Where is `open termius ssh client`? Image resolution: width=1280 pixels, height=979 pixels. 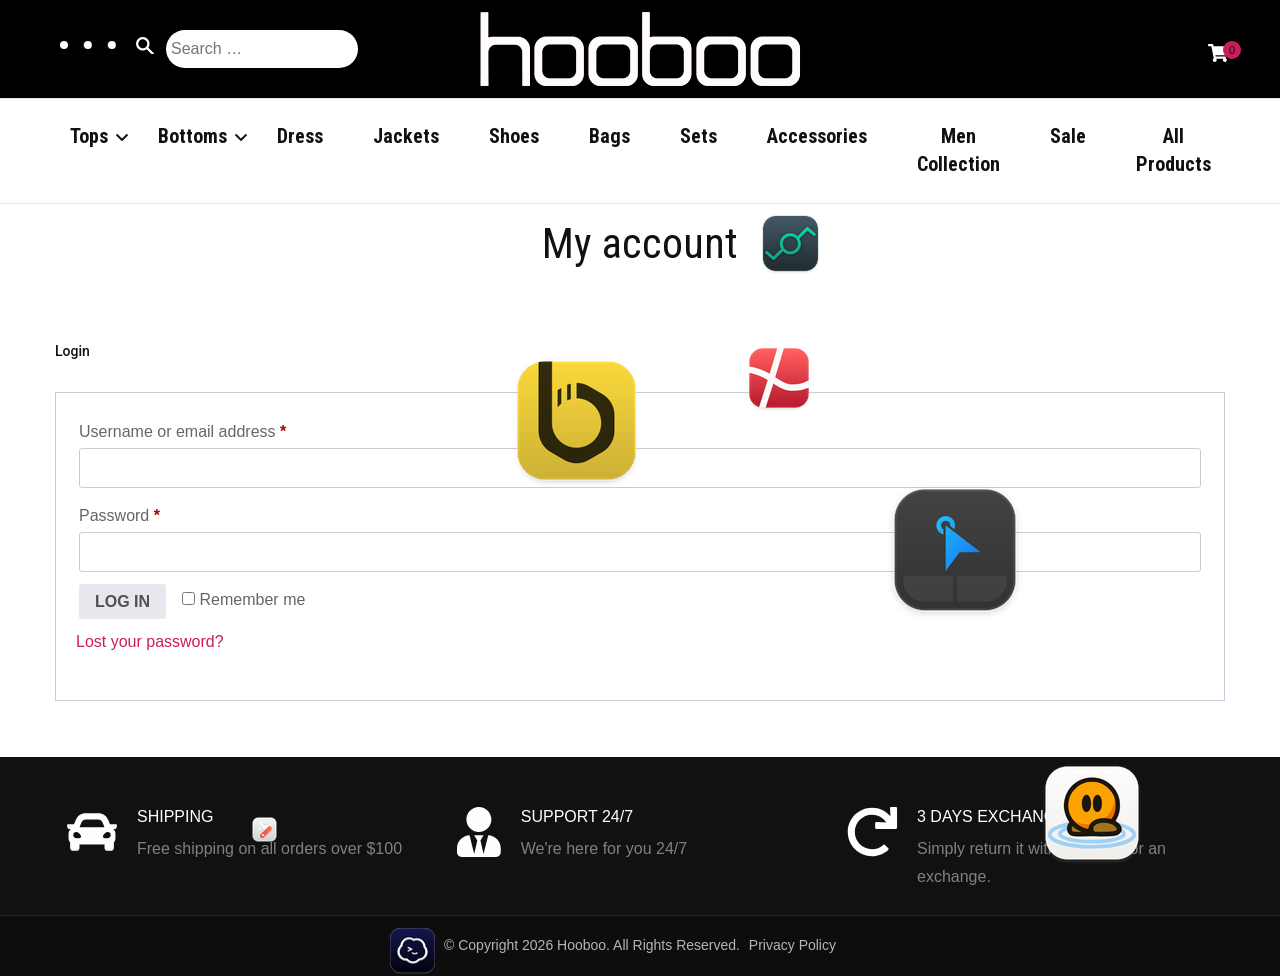 open termius ssh client is located at coordinates (412, 950).